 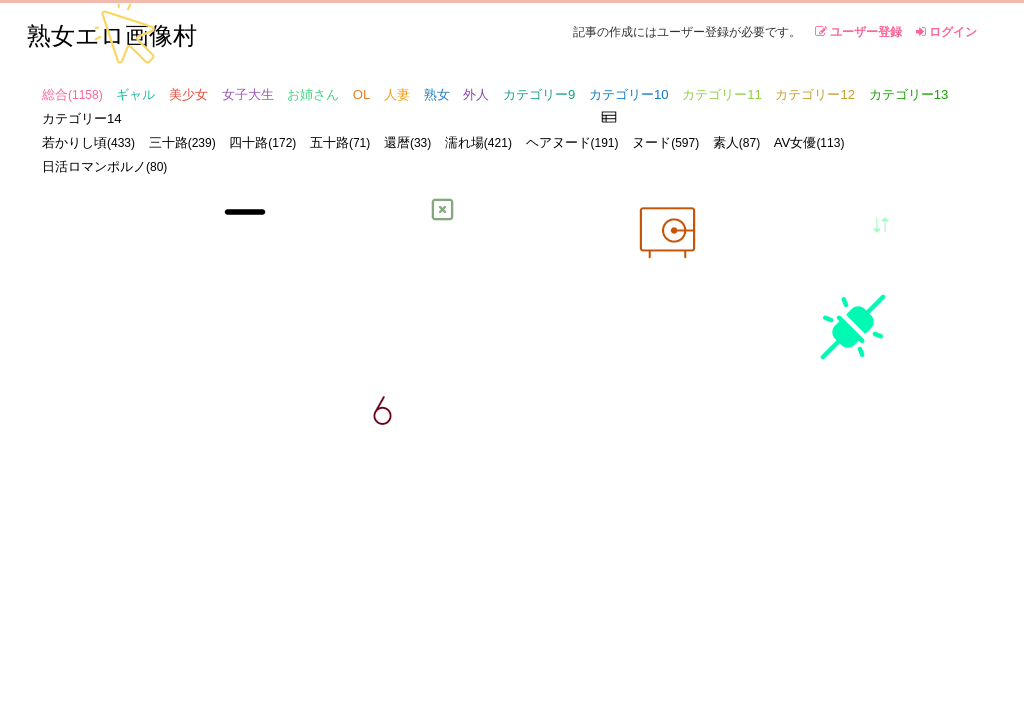 What do you see at coordinates (442, 209) in the screenshot?
I see `close or dismiss a dialog box` at bounding box center [442, 209].